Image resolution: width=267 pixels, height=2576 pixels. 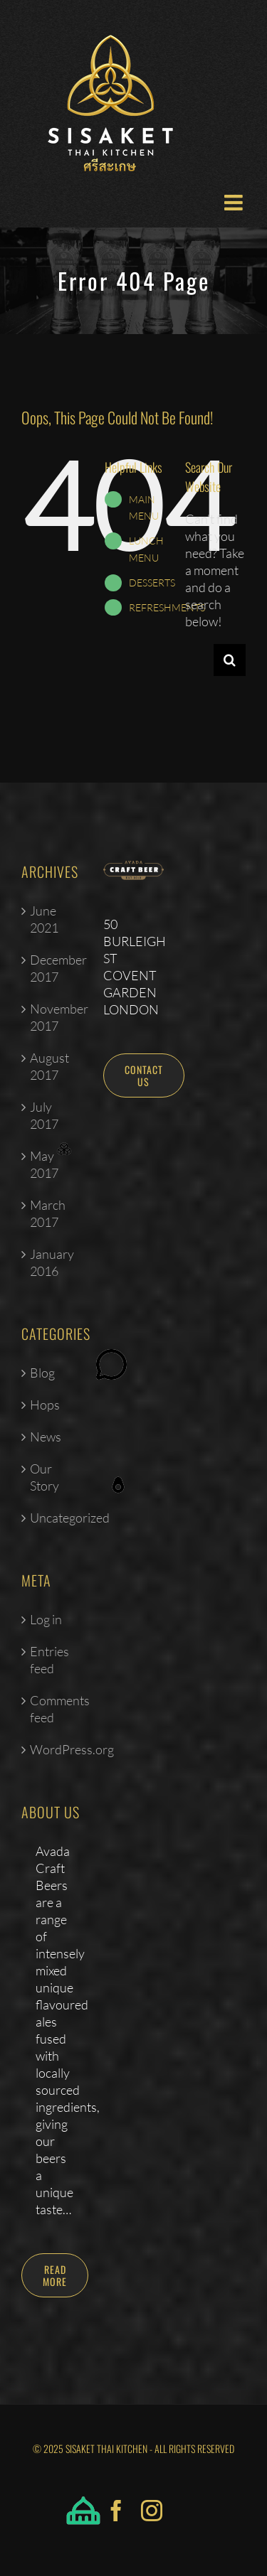 I want to click on indicates vegetarian or vegan food options, so click(x=118, y=1485).